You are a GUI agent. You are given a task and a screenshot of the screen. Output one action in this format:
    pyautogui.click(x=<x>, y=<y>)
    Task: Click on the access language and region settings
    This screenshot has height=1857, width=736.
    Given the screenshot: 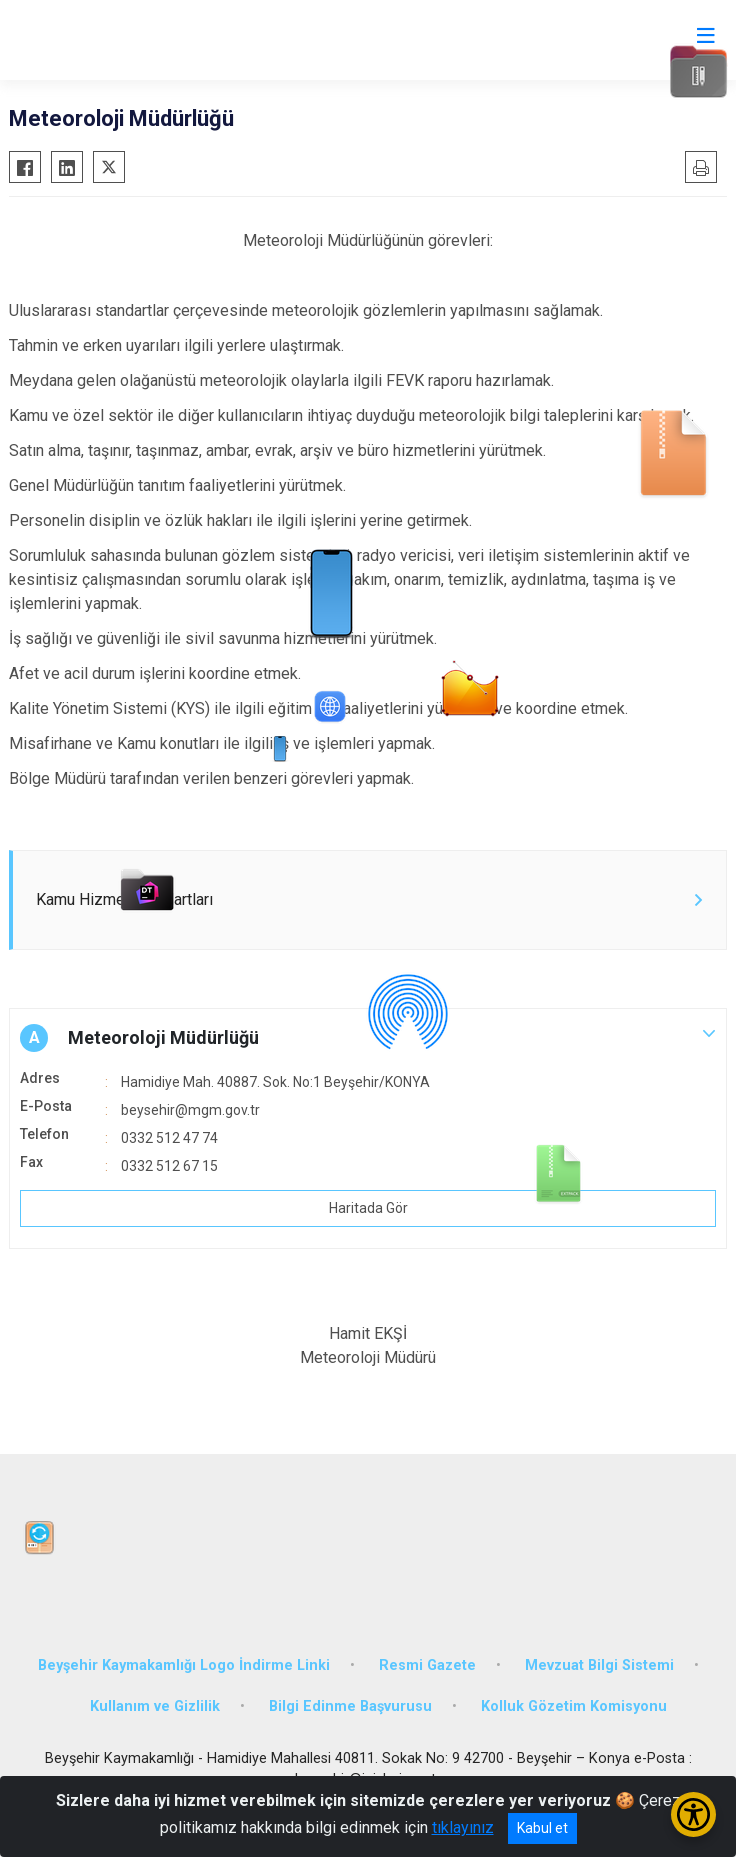 What is the action you would take?
    pyautogui.click(x=330, y=707)
    